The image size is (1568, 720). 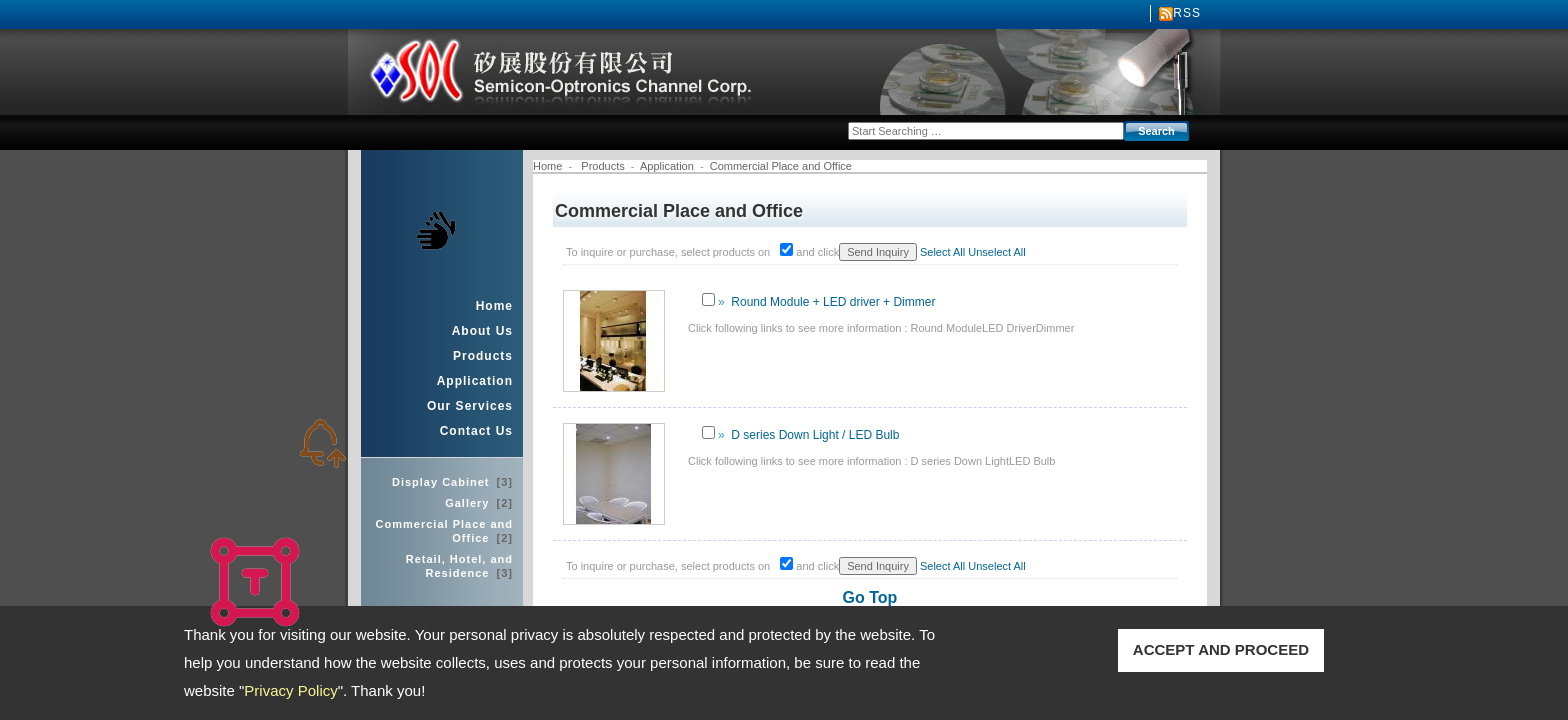 I want to click on upload or export notification settings, so click(x=320, y=442).